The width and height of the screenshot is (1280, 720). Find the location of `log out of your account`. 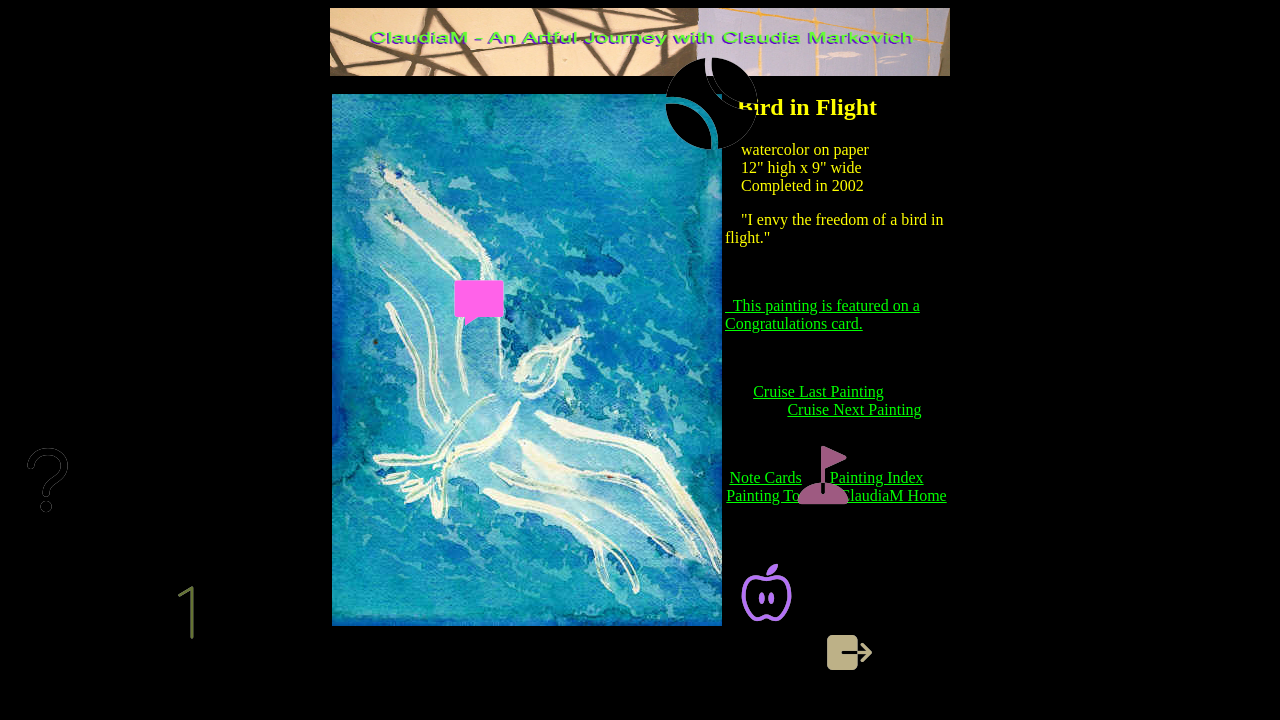

log out of your account is located at coordinates (849, 652).